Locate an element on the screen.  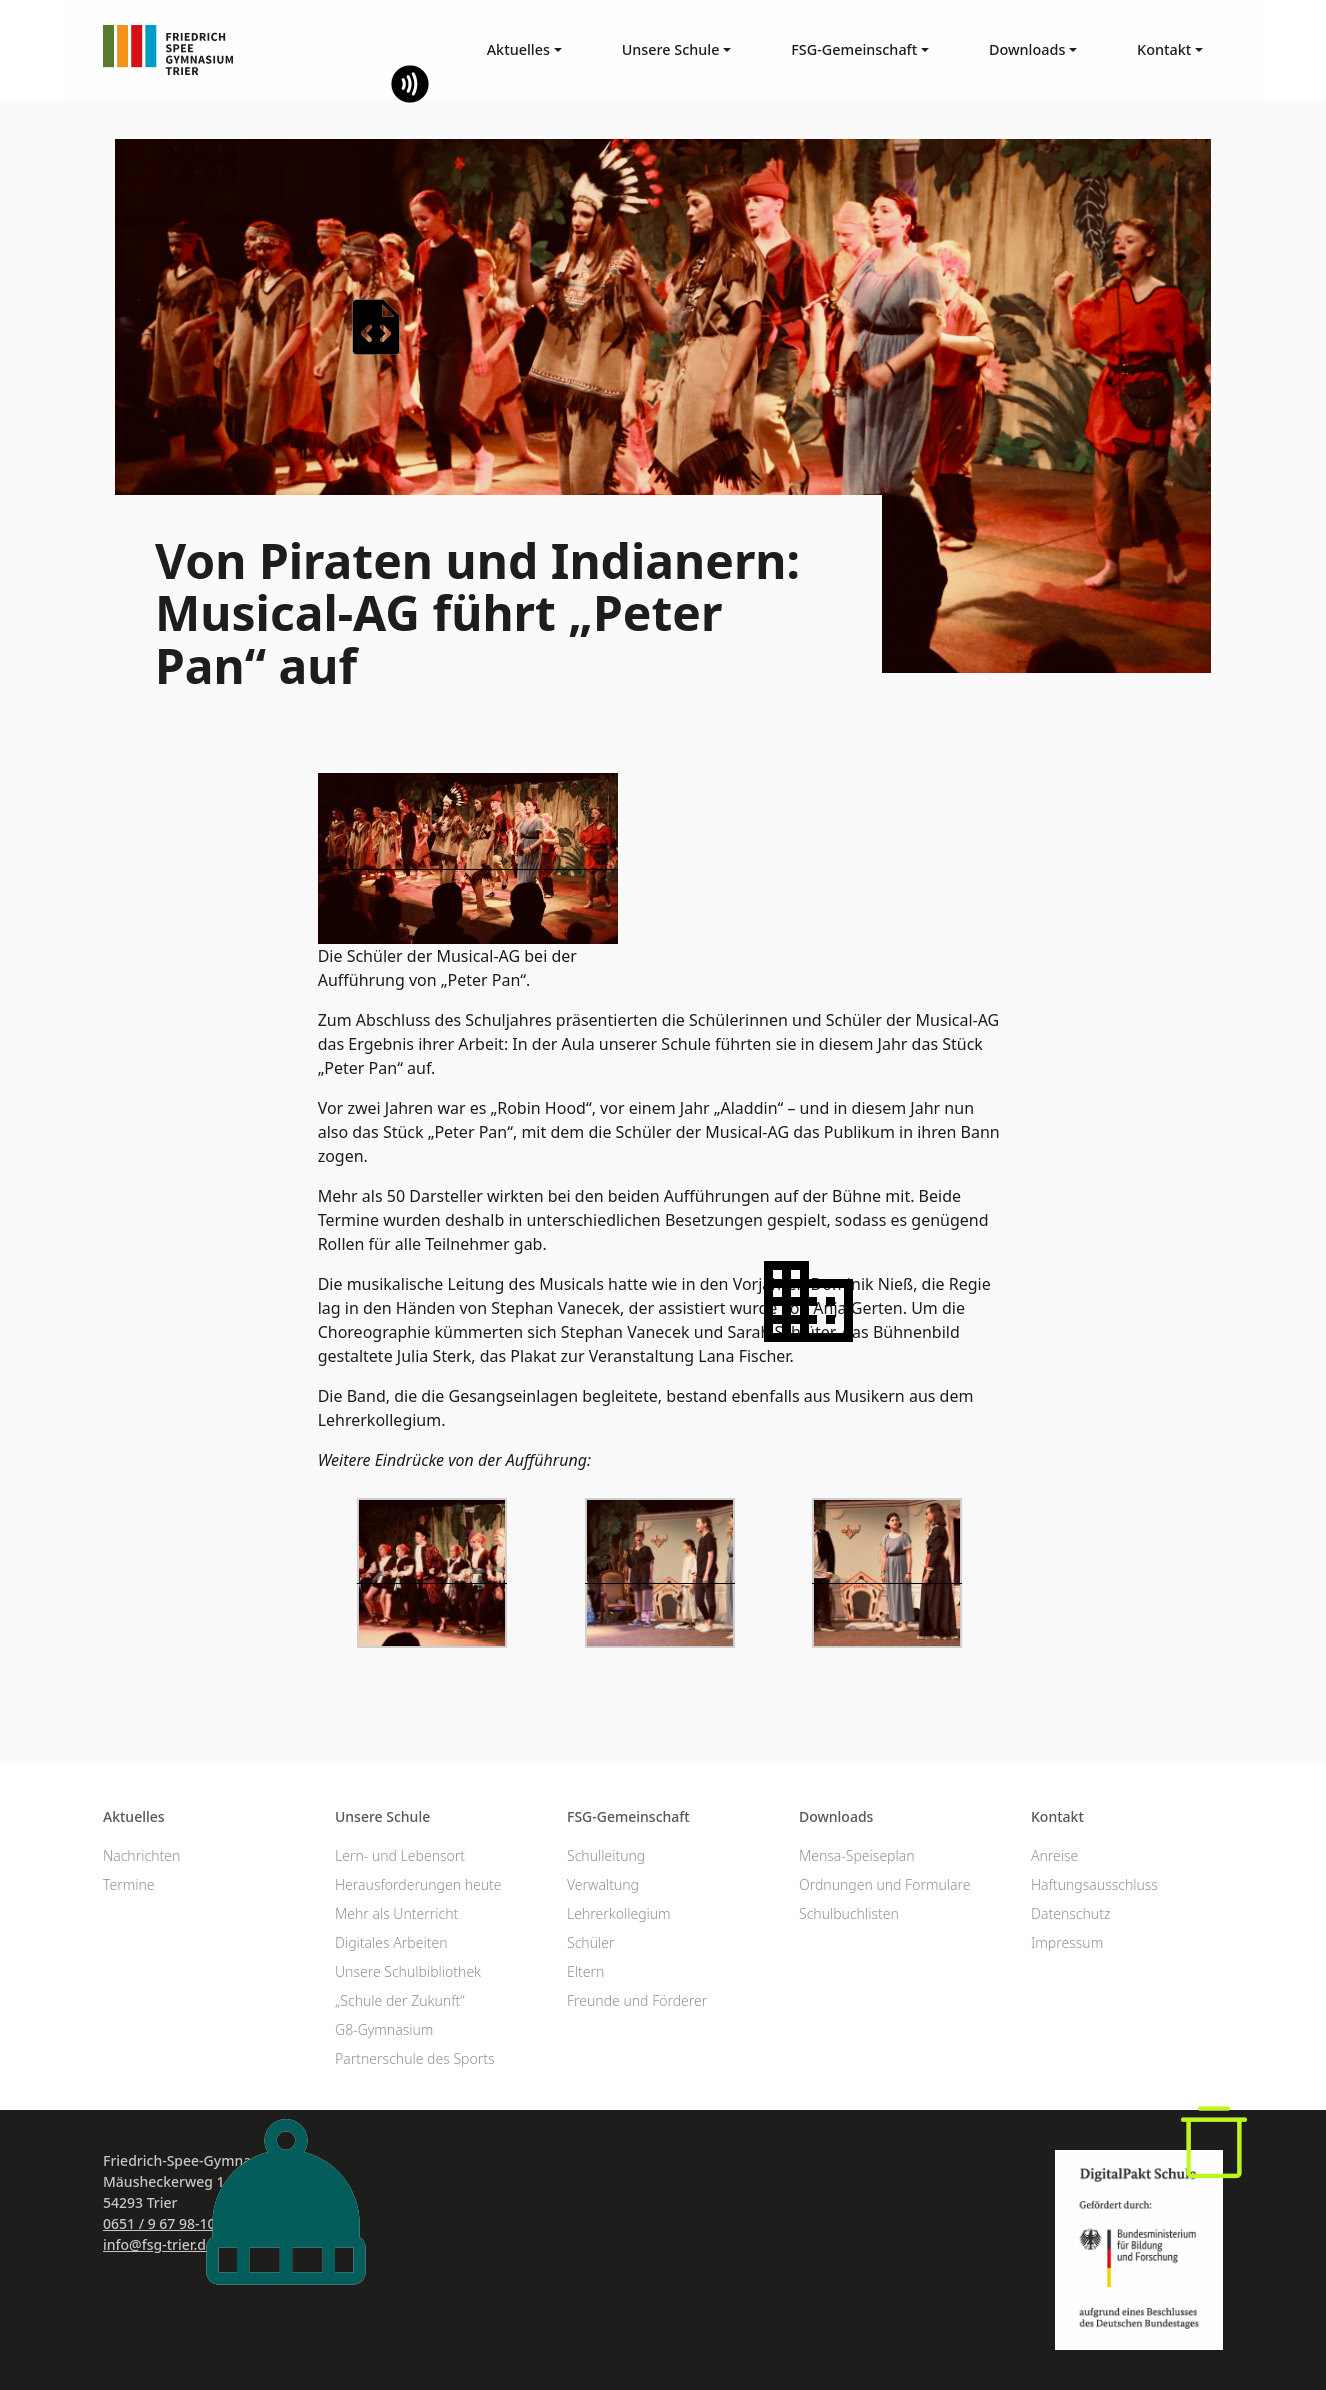
delete this item is located at coordinates (1214, 2145).